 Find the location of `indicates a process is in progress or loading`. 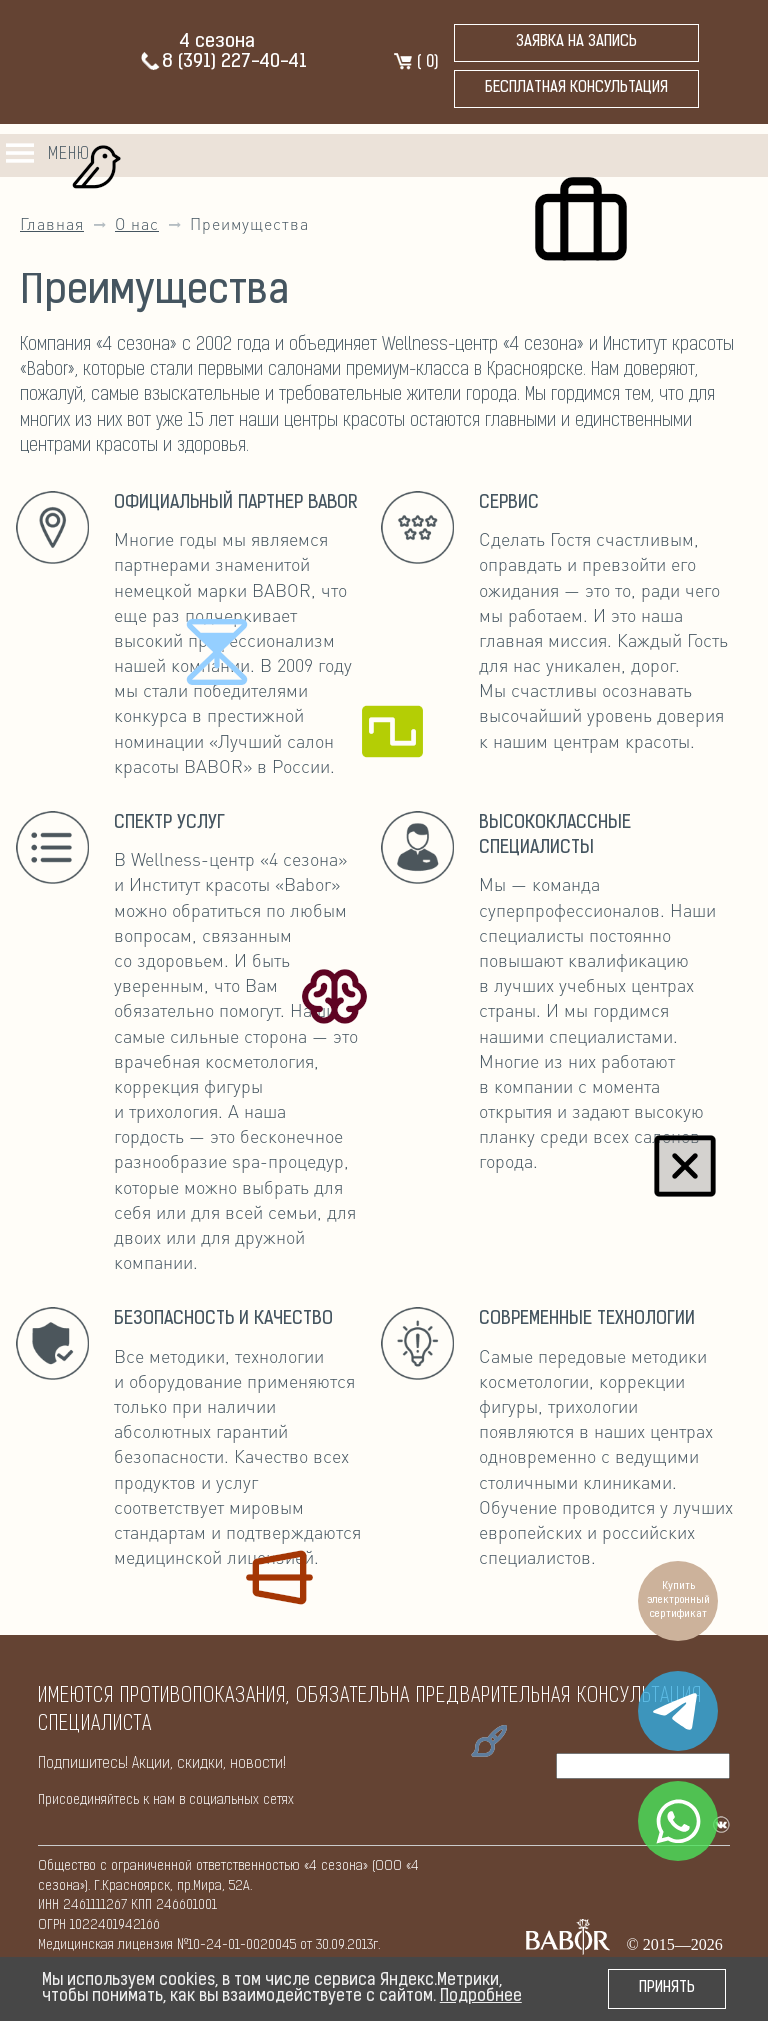

indicates a process is in progress or loading is located at coordinates (217, 652).